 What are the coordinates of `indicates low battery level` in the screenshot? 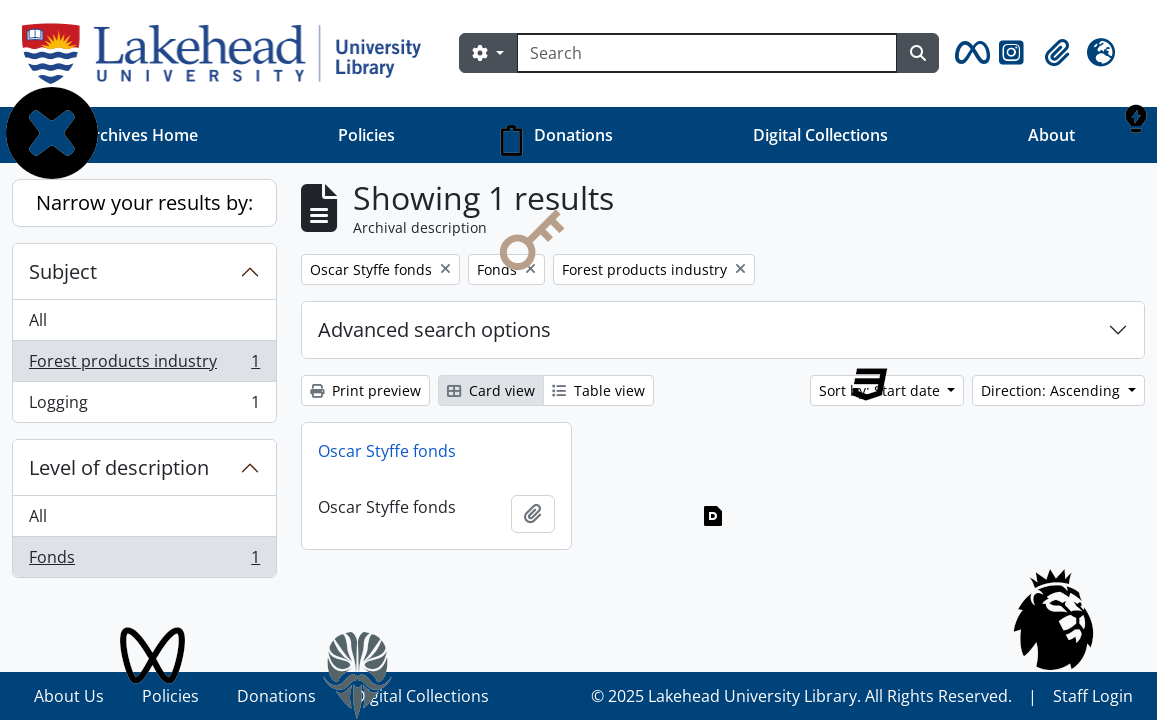 It's located at (511, 140).